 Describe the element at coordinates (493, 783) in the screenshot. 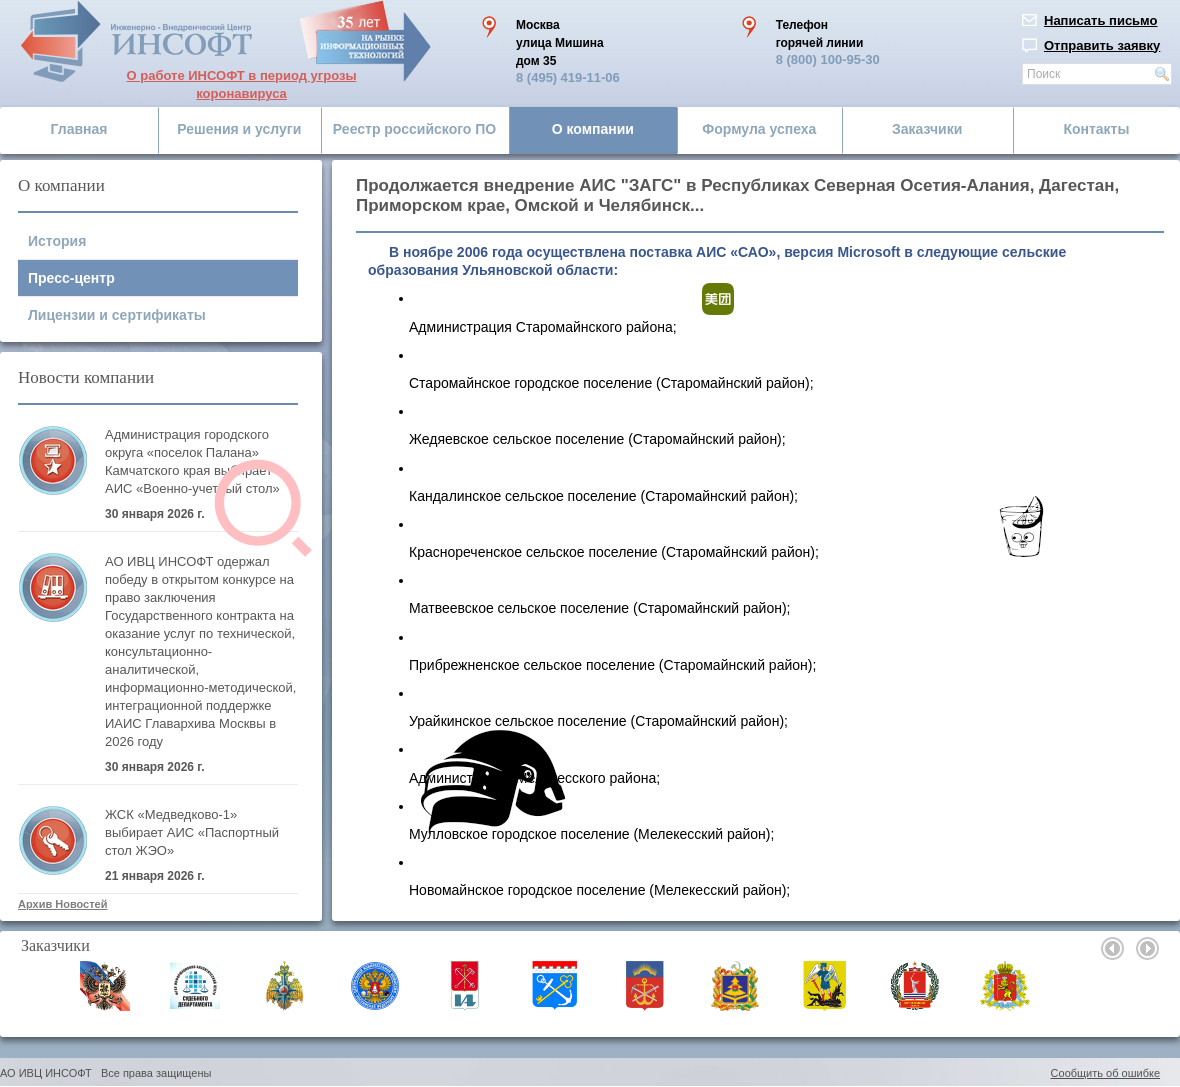

I see `launch PUBG (PlayerUnknown's Battlegrounds) game` at that location.